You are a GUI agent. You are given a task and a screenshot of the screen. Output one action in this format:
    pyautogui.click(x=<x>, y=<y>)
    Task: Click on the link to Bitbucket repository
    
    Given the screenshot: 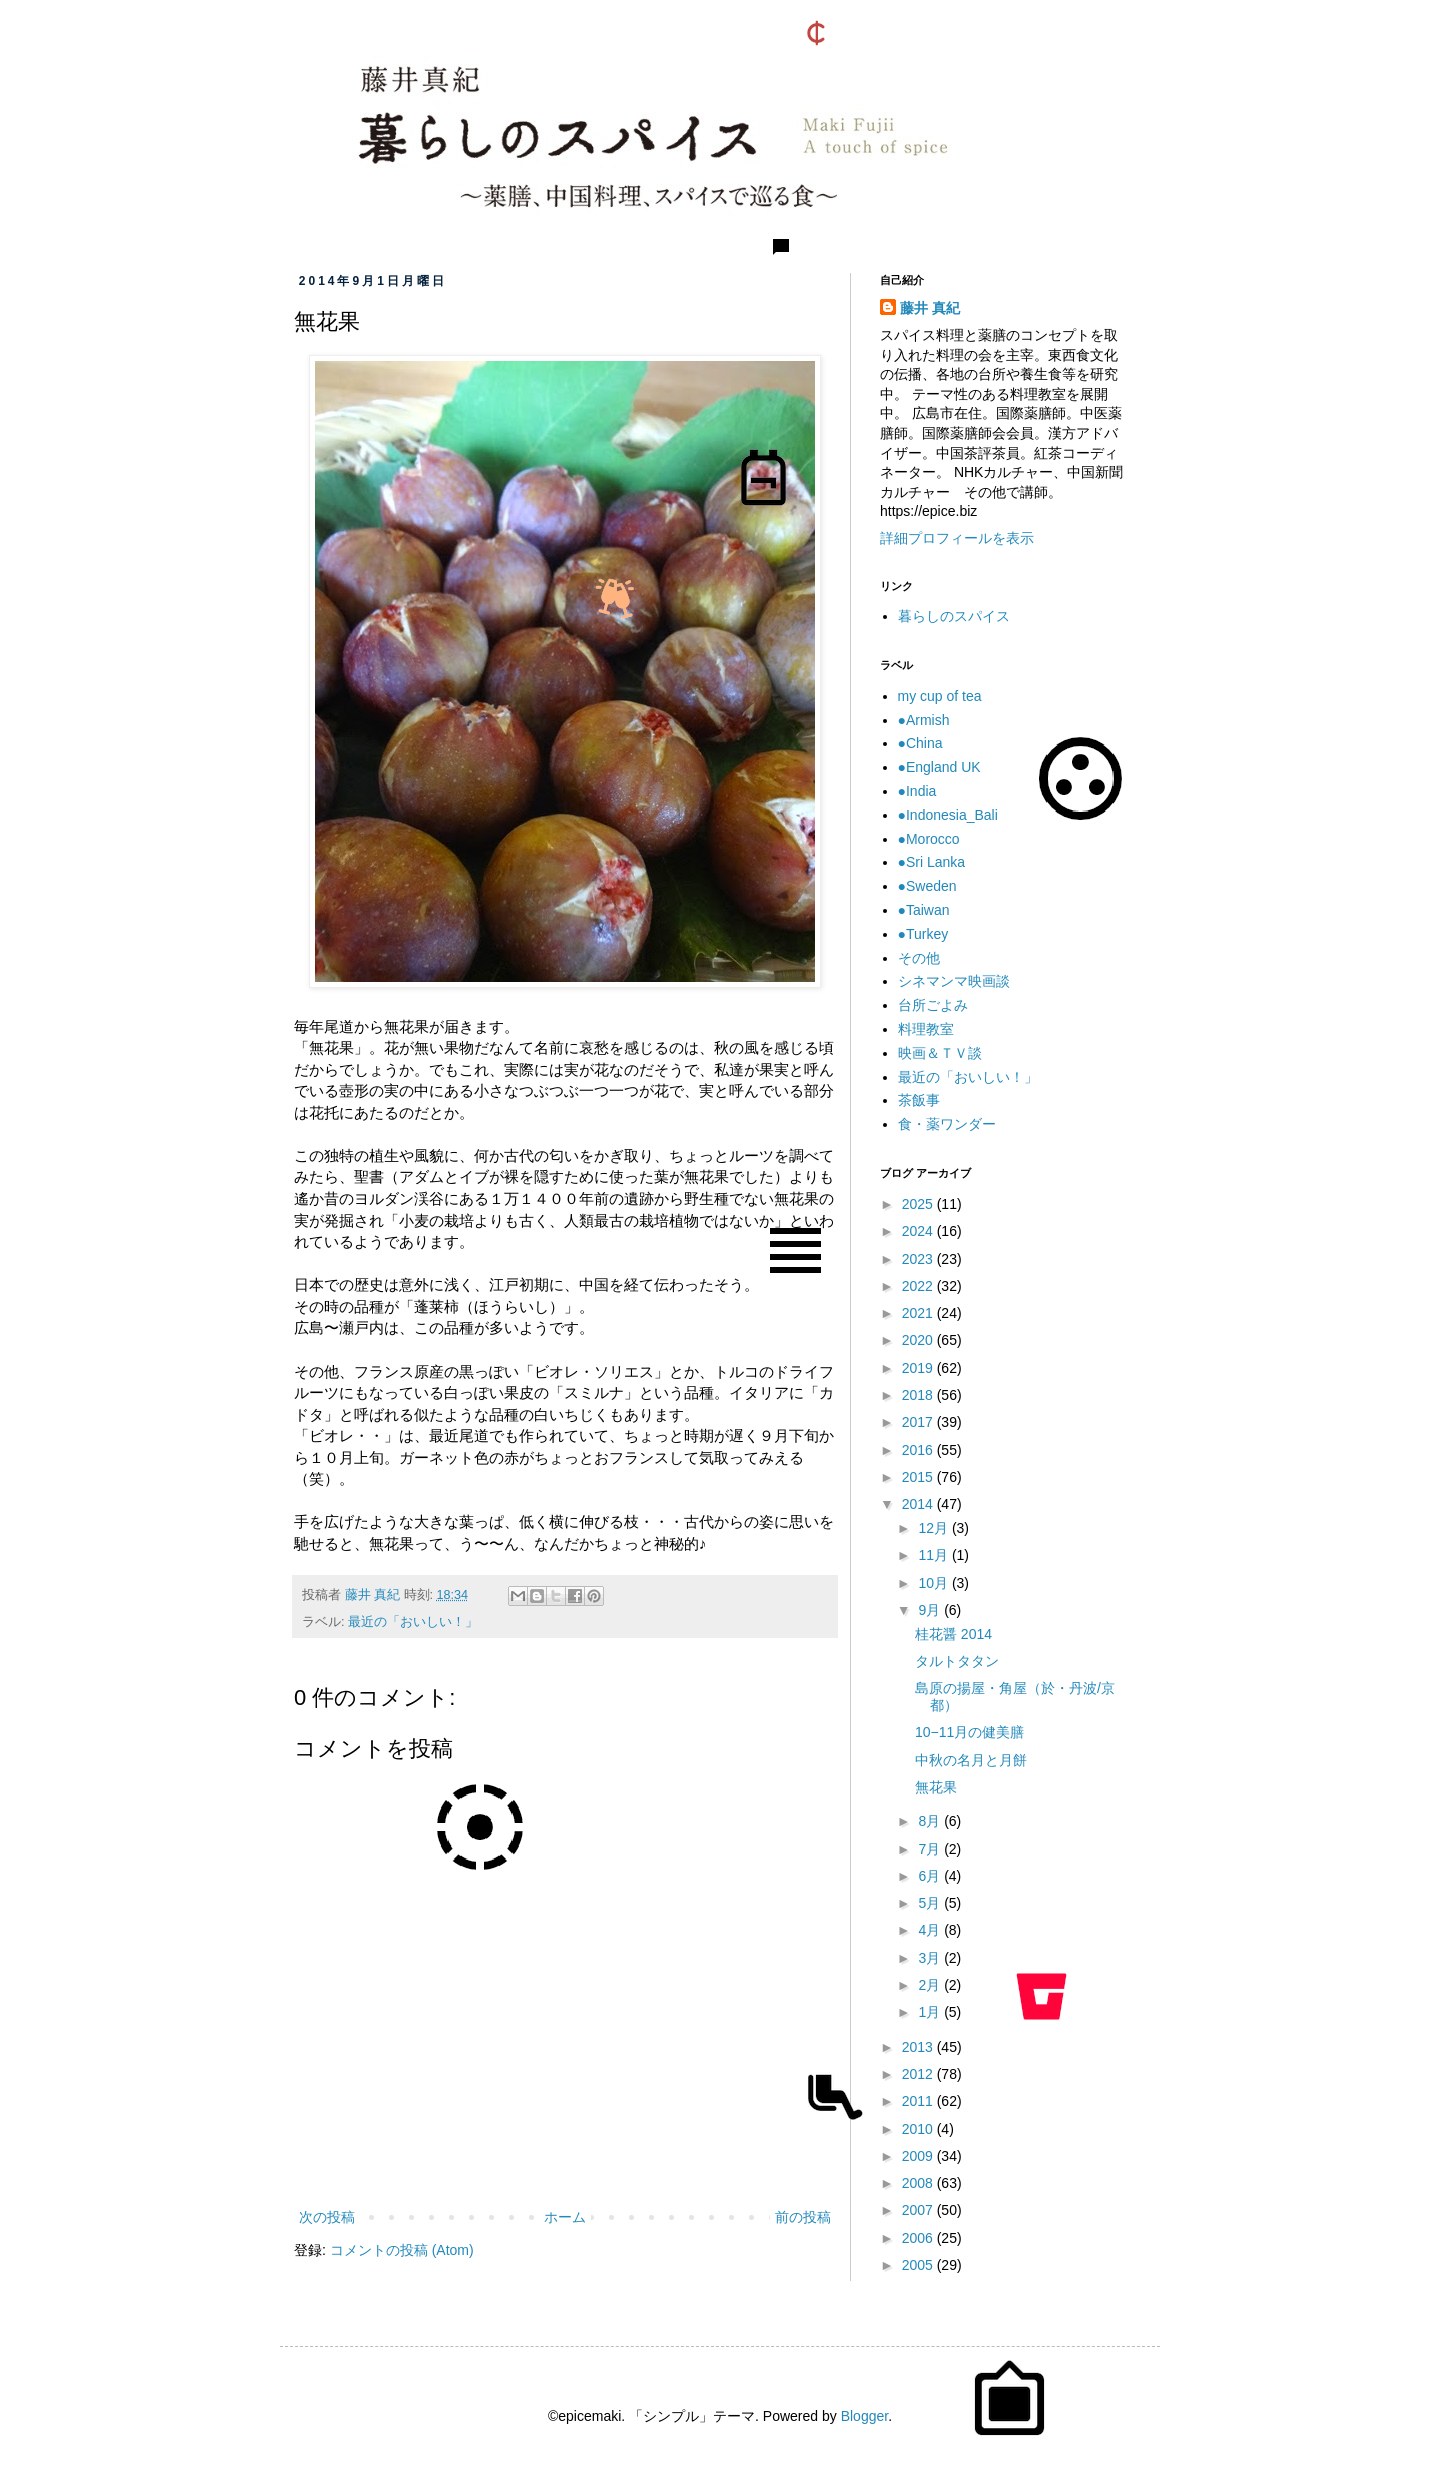 What is the action you would take?
    pyautogui.click(x=1041, y=1996)
    